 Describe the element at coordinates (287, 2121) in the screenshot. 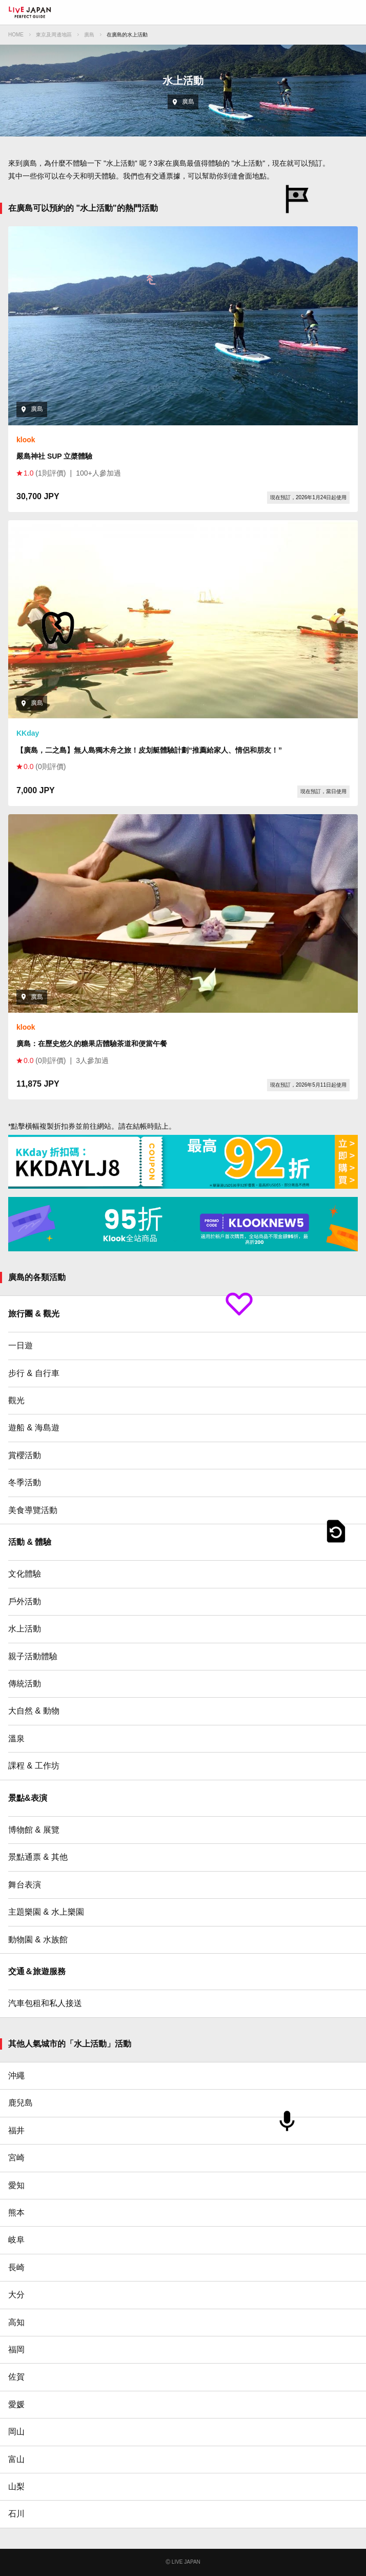

I see `tap to start voice recording` at that location.